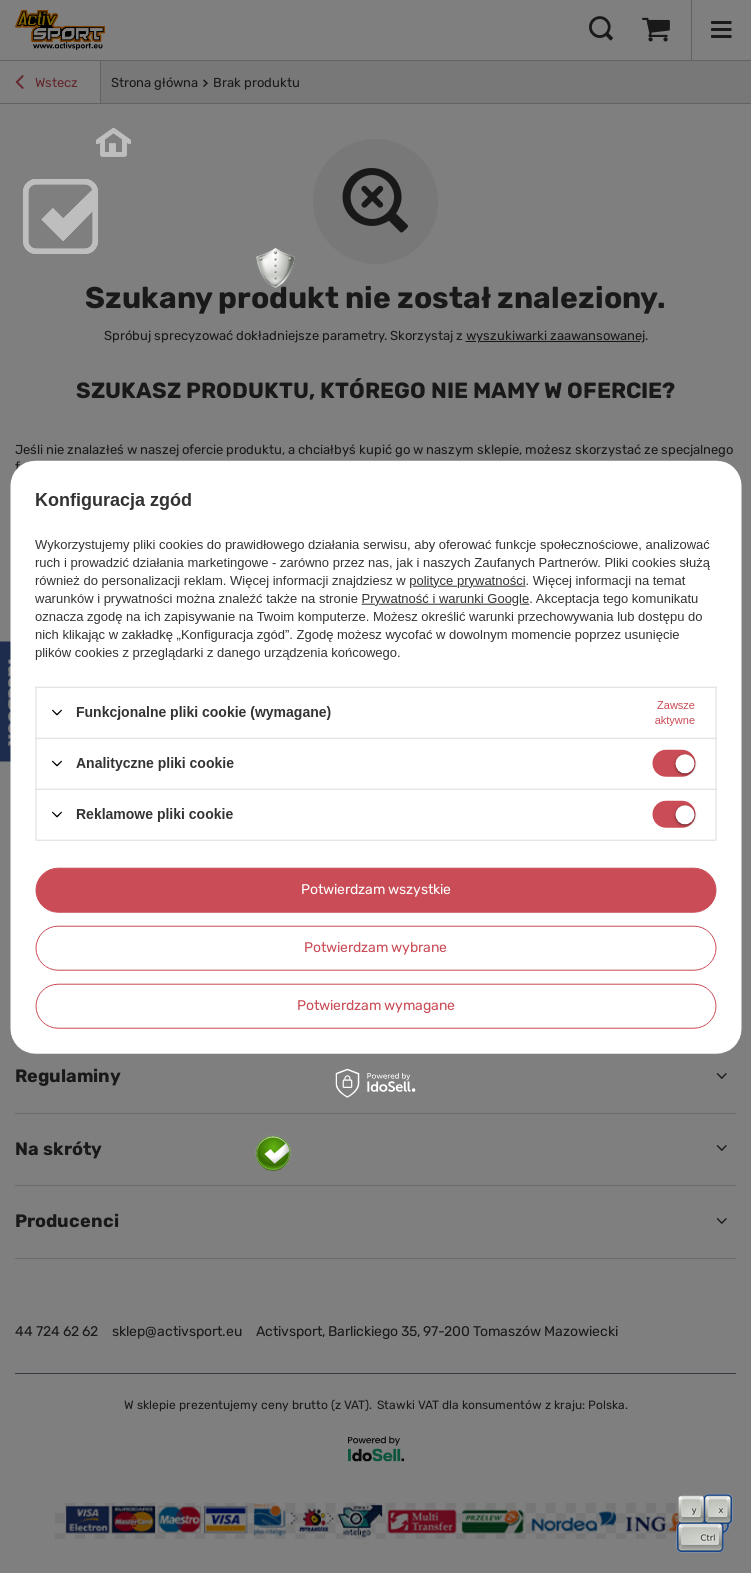 The width and height of the screenshot is (751, 1573). What do you see at coordinates (273, 1153) in the screenshot?
I see `indicates a default or selected item` at bounding box center [273, 1153].